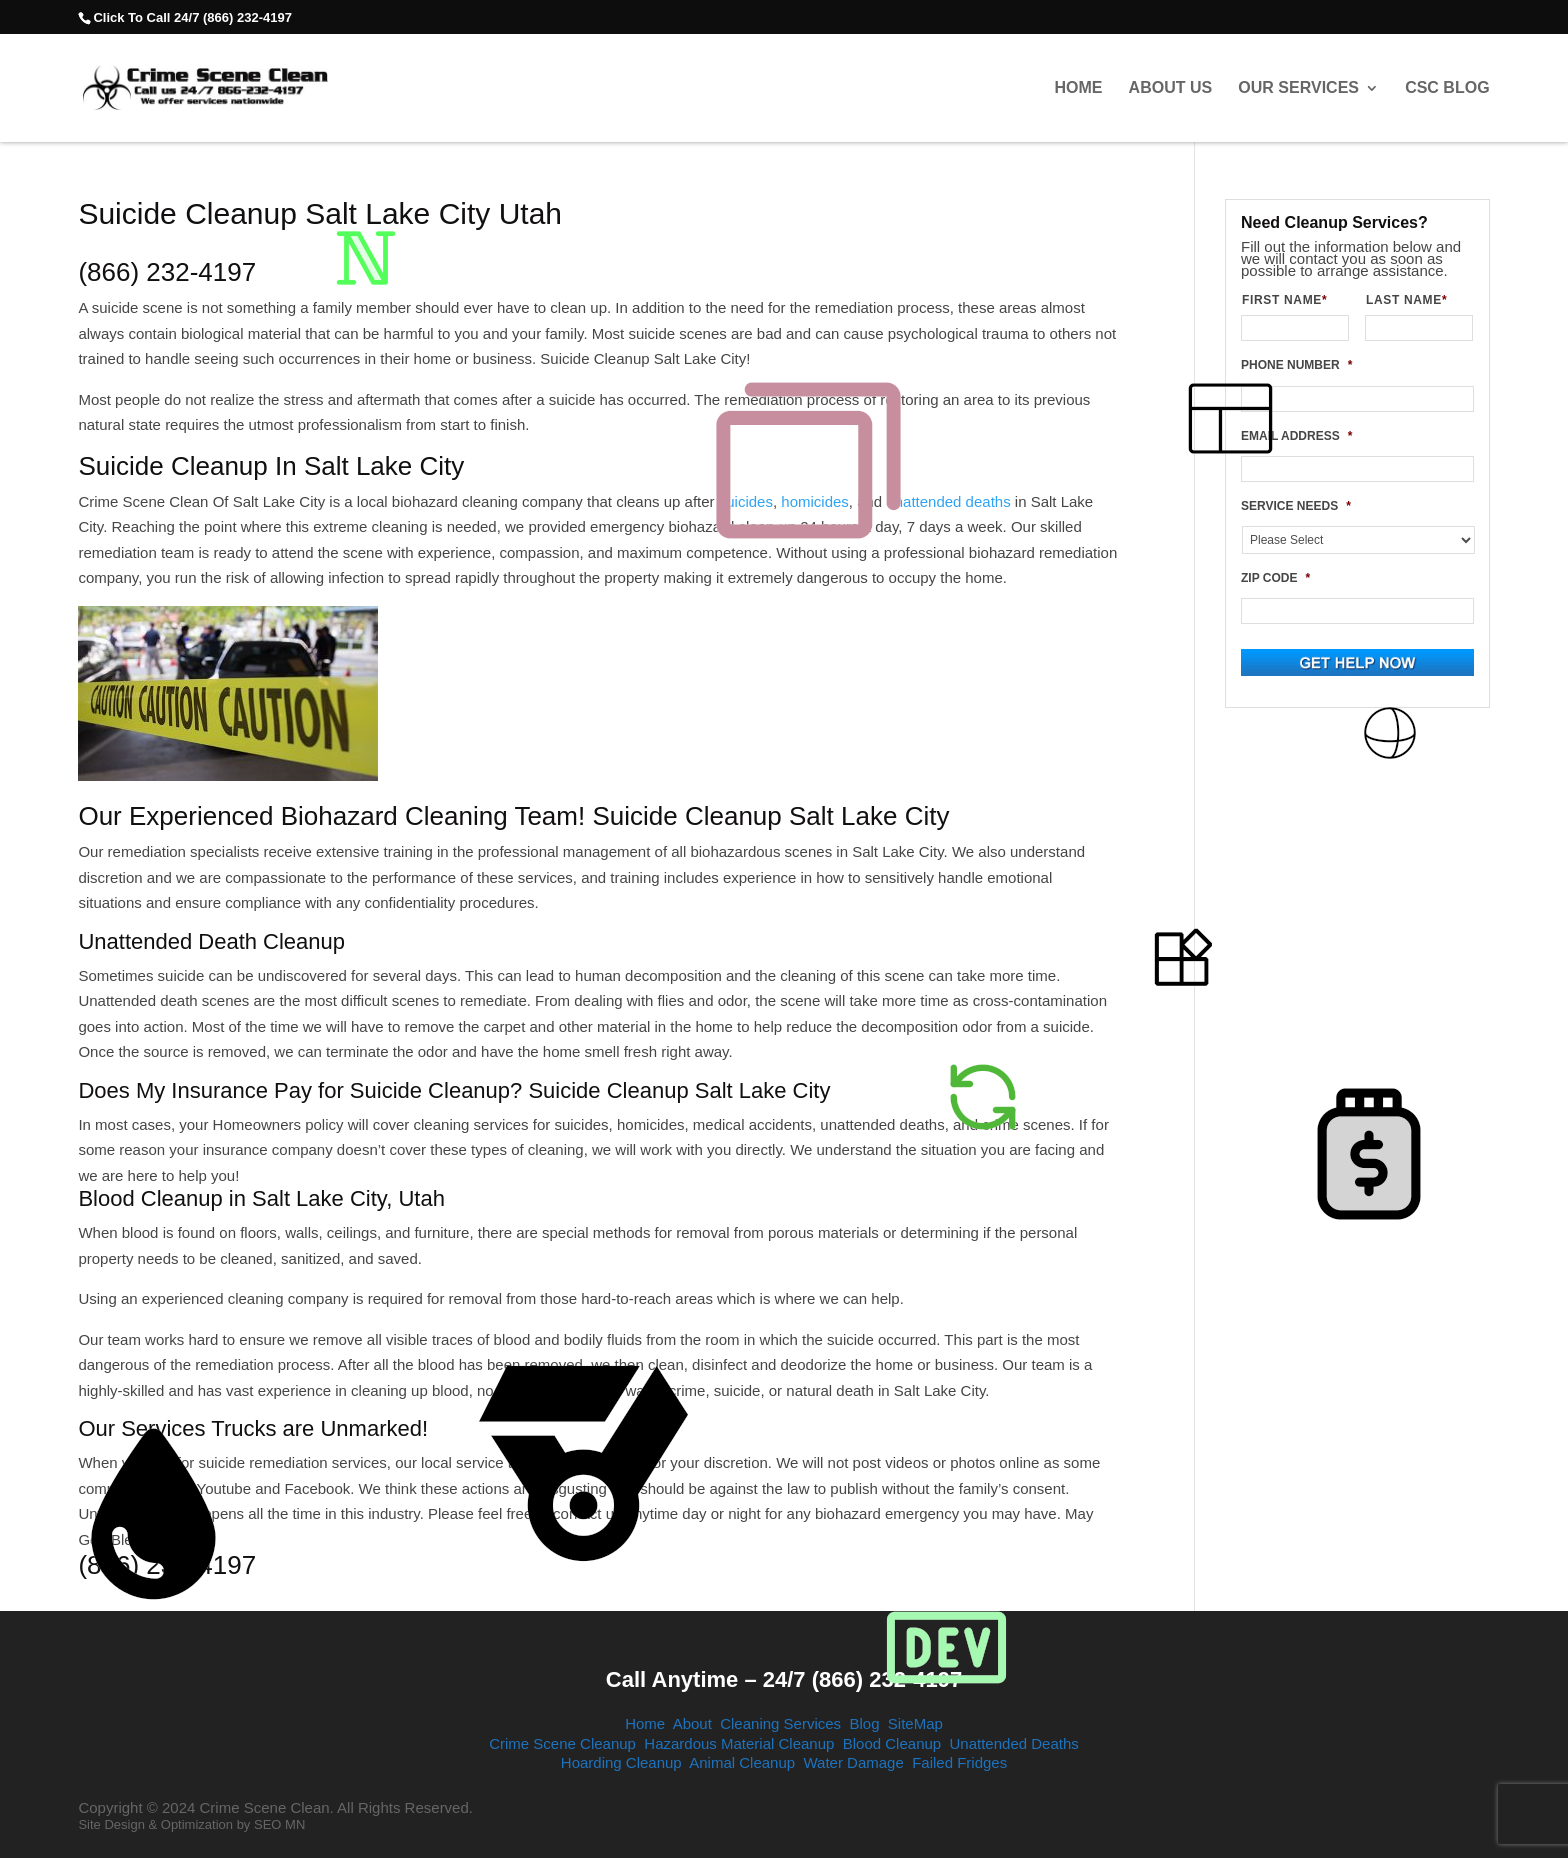 This screenshot has height=1858, width=1568. What do you see at coordinates (983, 1097) in the screenshot?
I see `refresh or reload content` at bounding box center [983, 1097].